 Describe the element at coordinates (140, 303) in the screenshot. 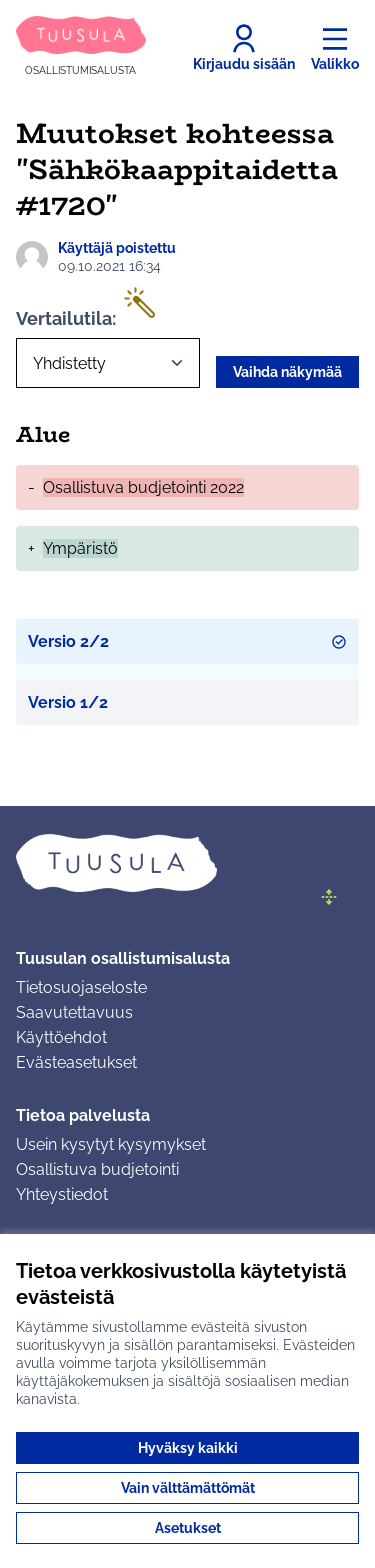

I see `apply auto-enhance or magic adjustments` at that location.